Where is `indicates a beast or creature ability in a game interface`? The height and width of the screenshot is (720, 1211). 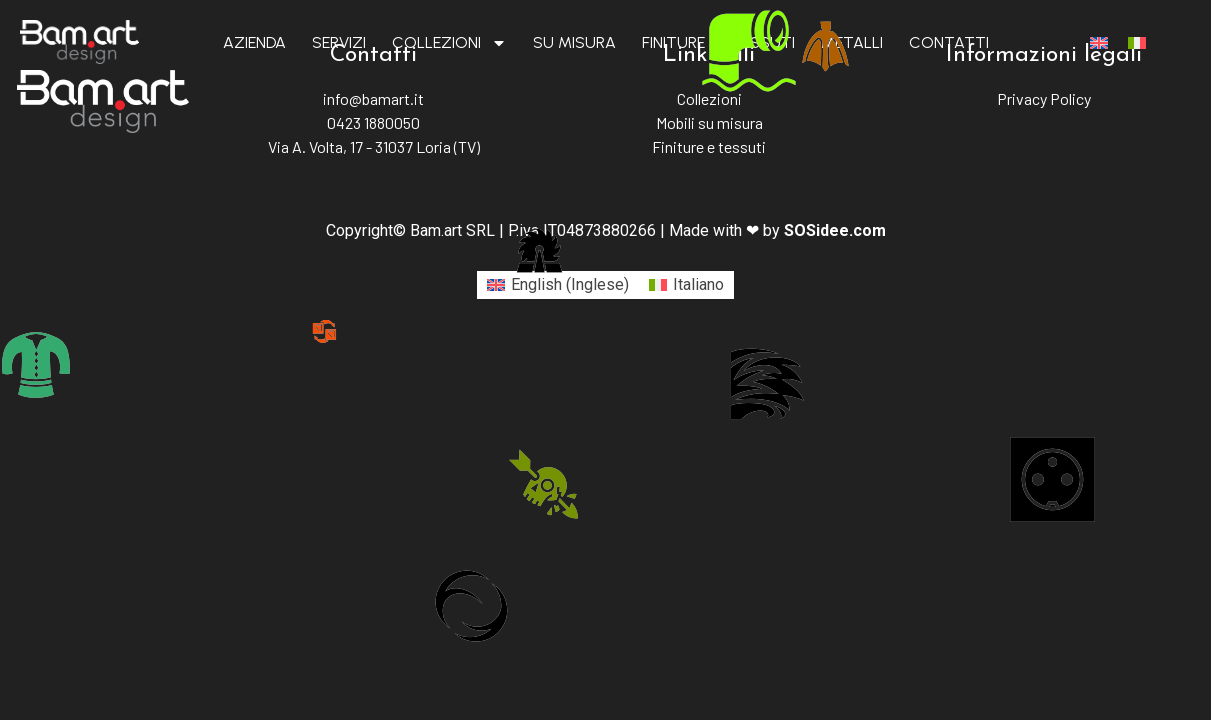
indicates a beast or creature ability in a game interface is located at coordinates (471, 606).